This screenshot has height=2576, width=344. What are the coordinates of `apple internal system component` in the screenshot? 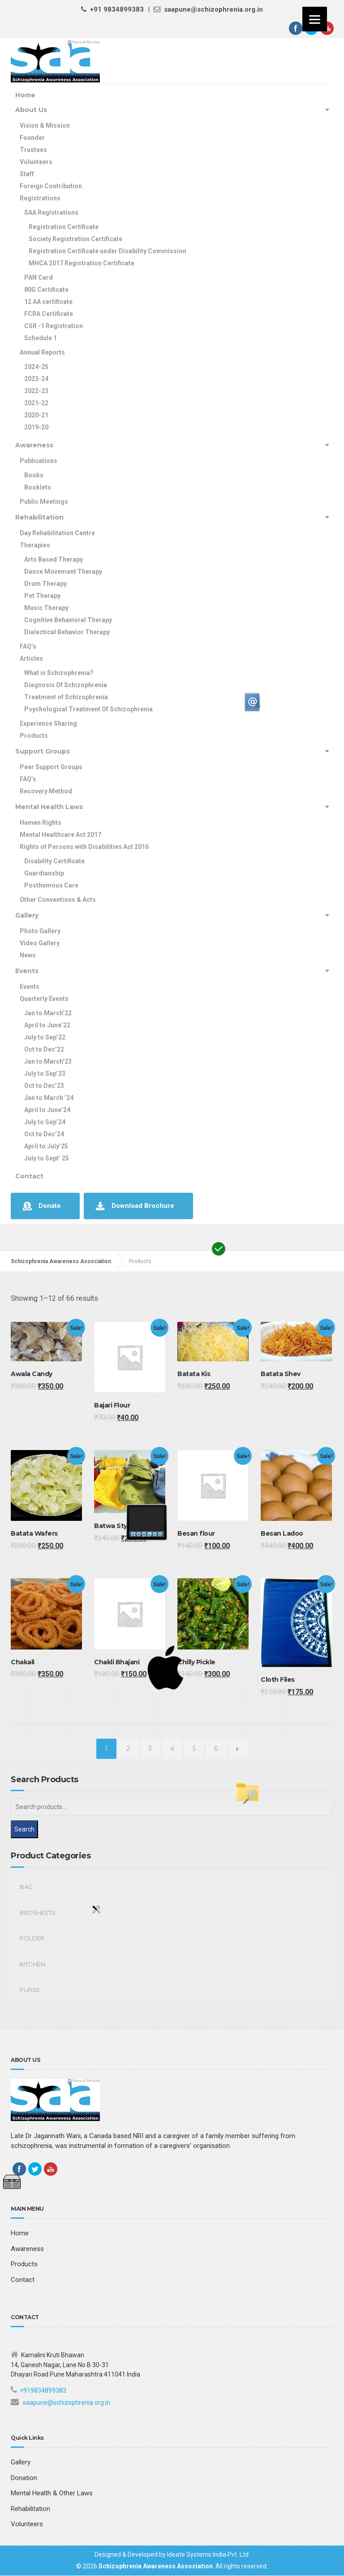 It's located at (165, 1667).